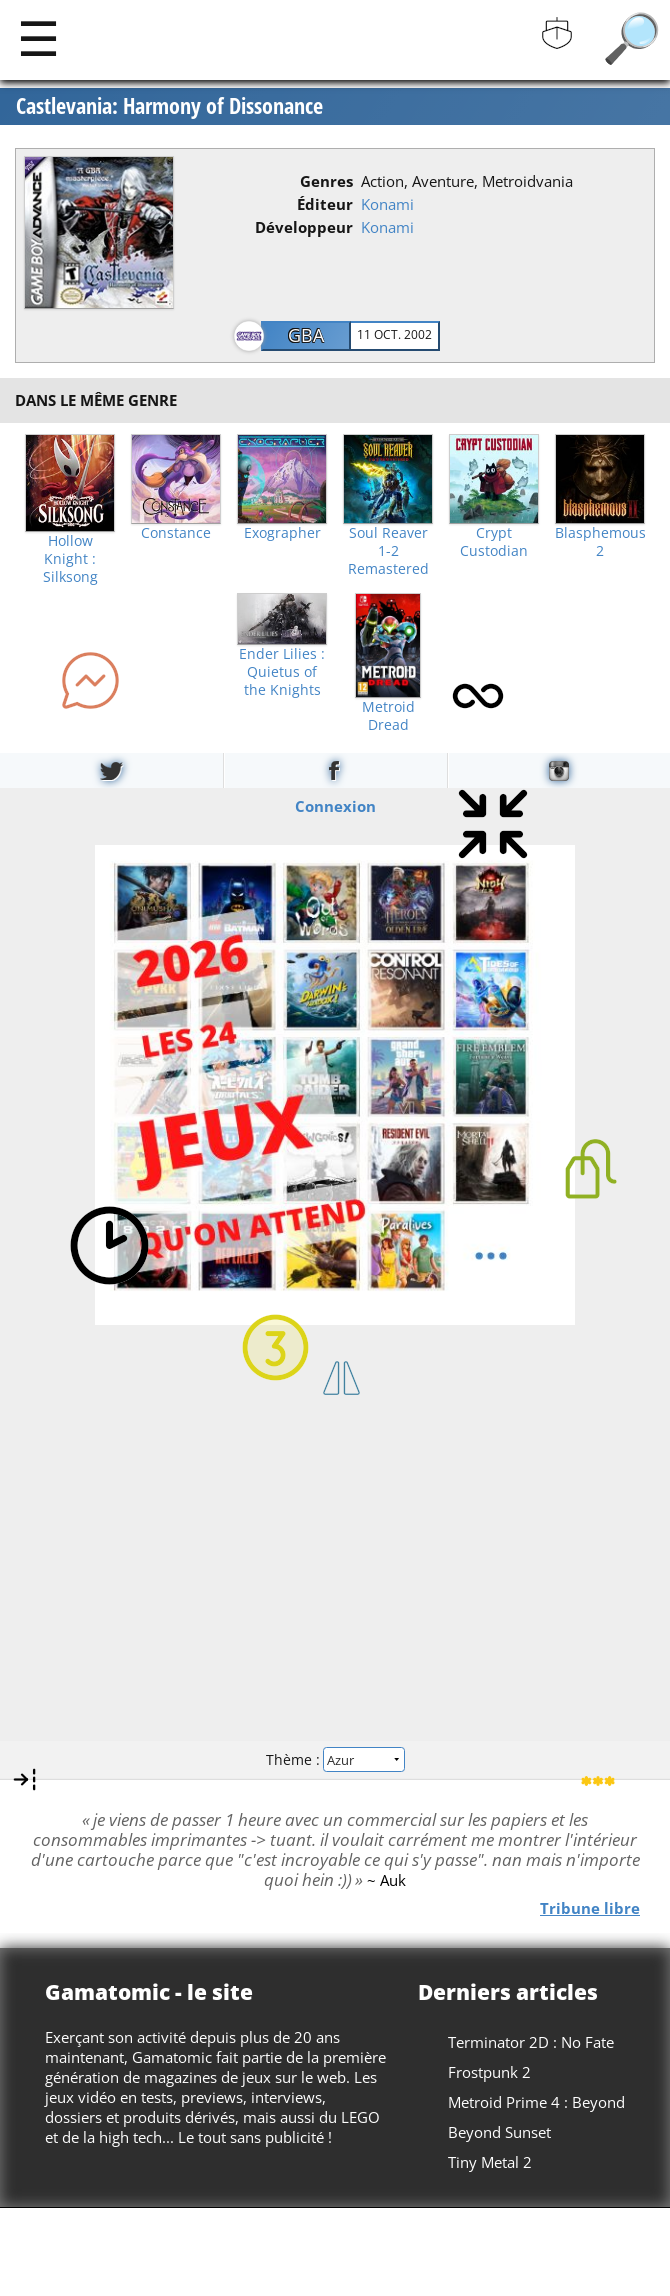 The image size is (670, 2296). What do you see at coordinates (275, 1347) in the screenshot?
I see `indicates step three in a multi-step process` at bounding box center [275, 1347].